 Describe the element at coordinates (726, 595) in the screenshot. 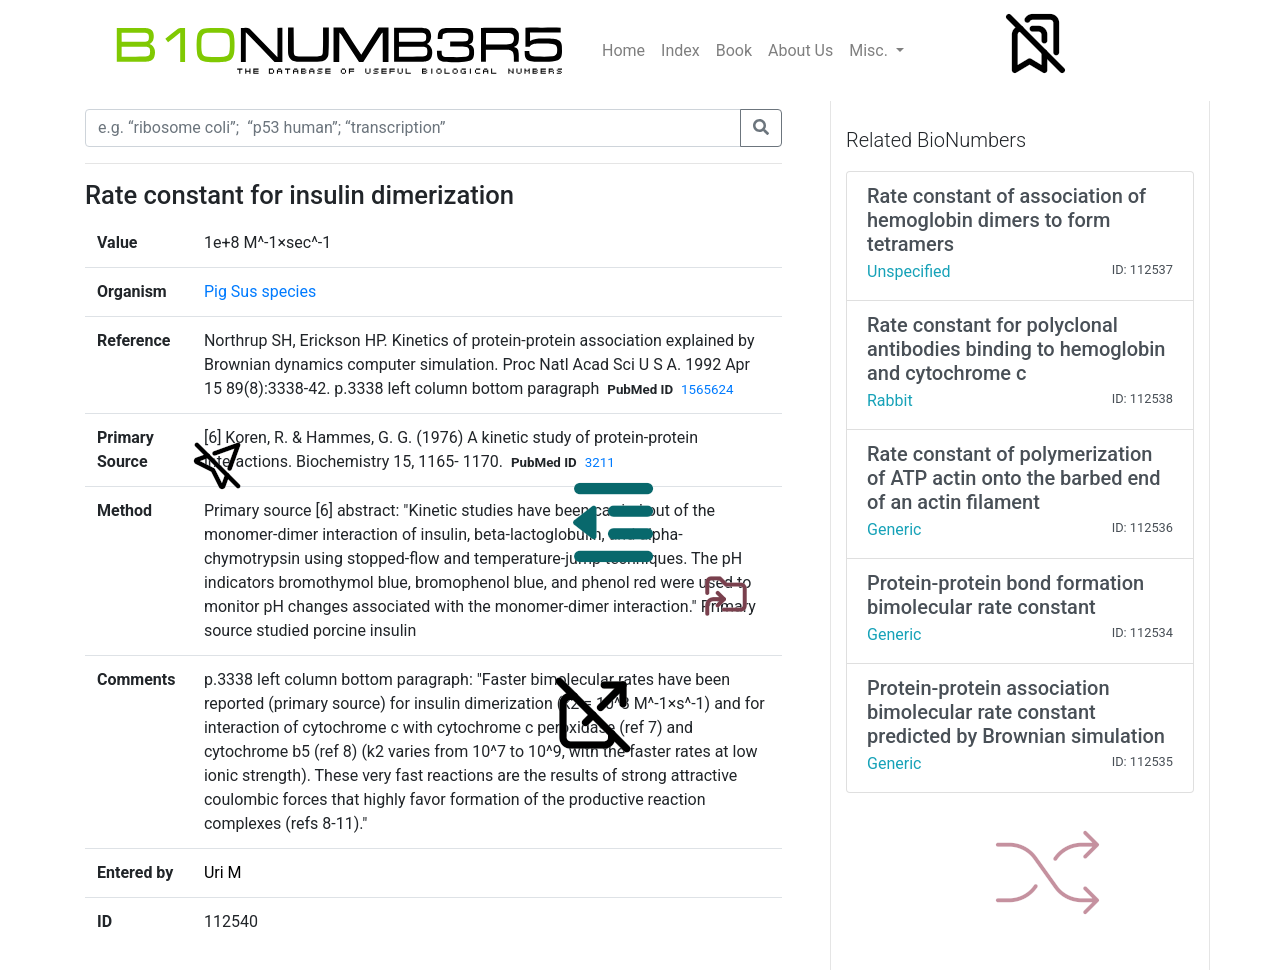

I see `create a symbolic link to this folder` at that location.